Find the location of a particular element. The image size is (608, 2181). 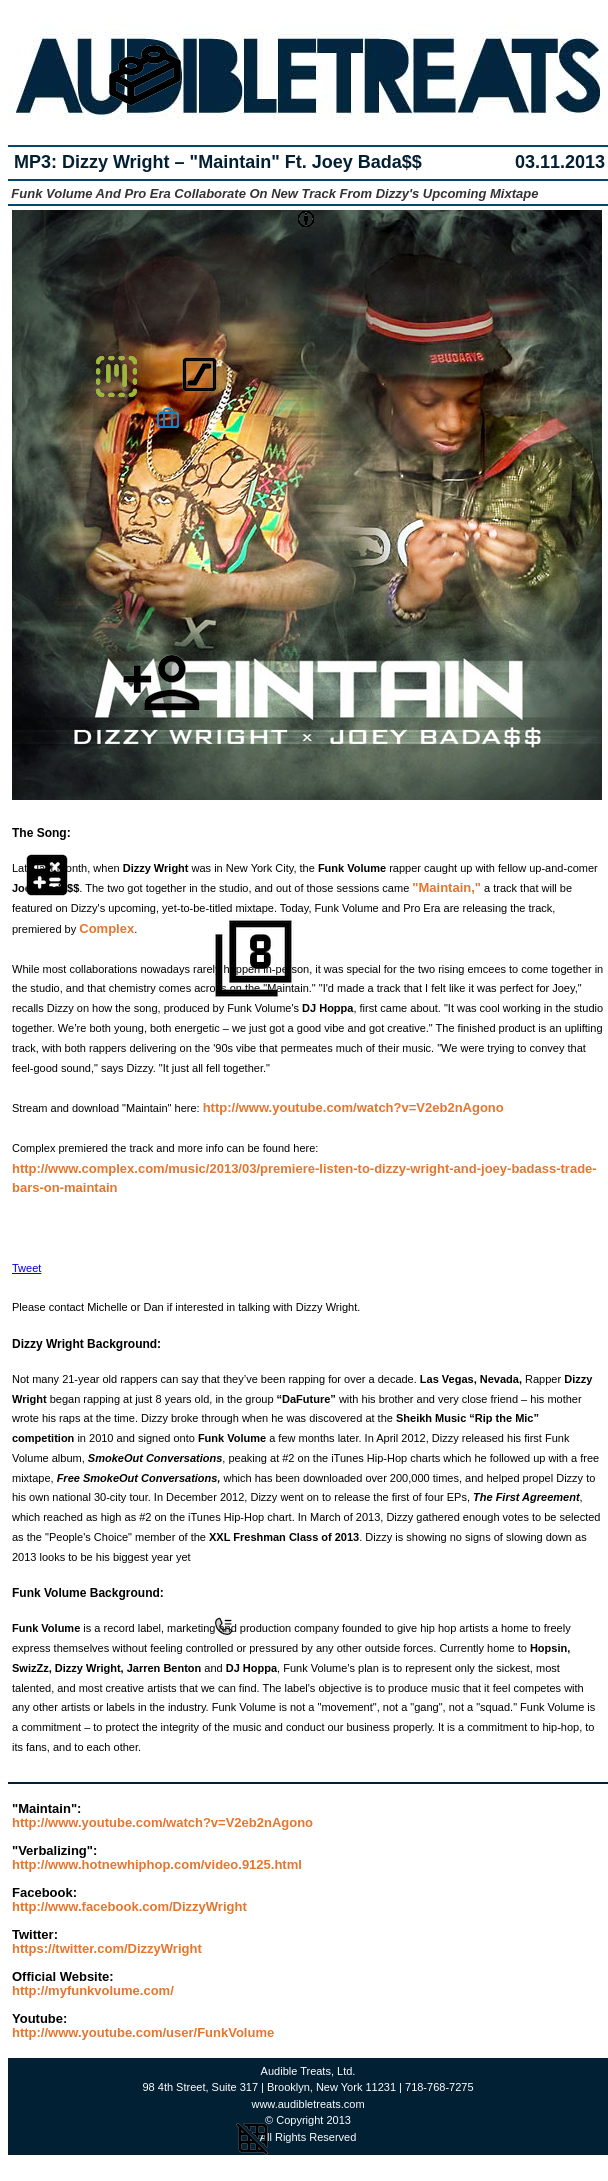

access work or business documents is located at coordinates (168, 418).